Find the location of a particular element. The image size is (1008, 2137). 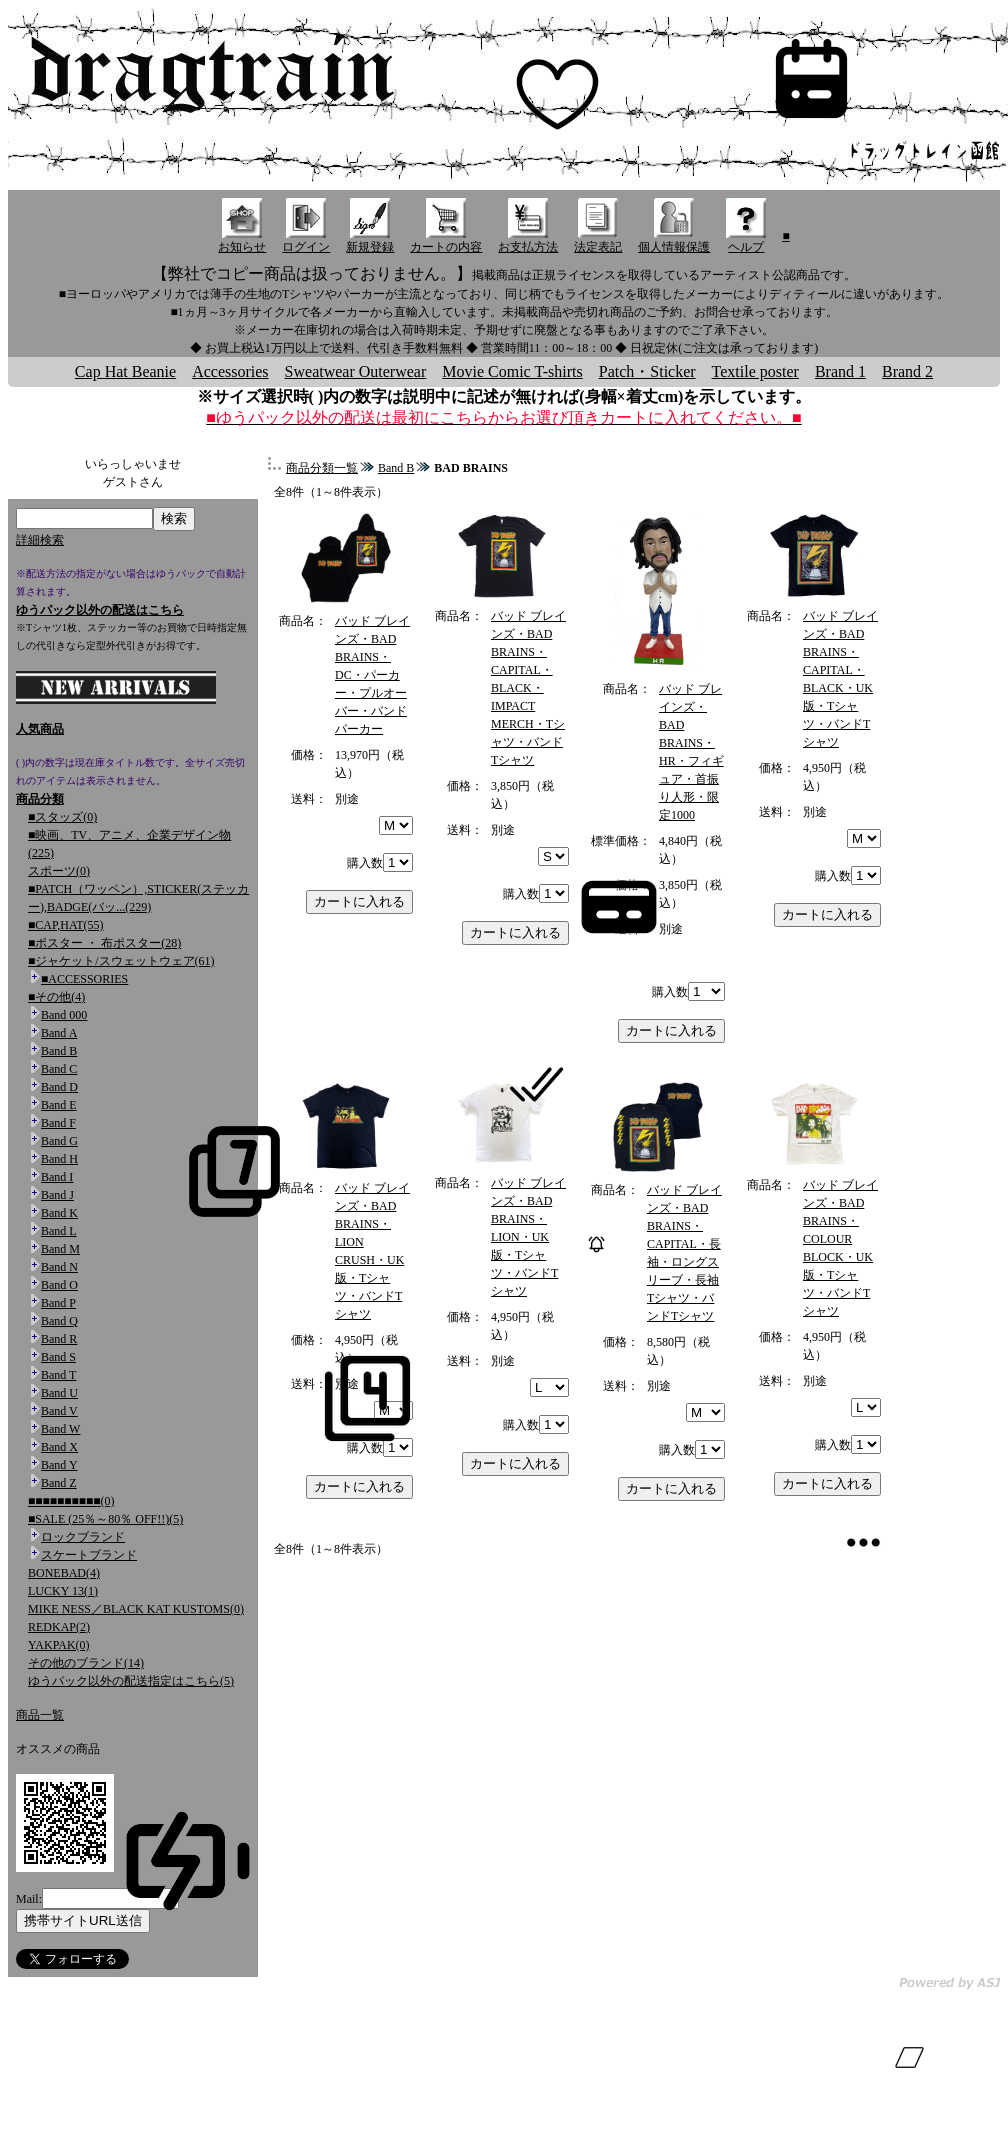

view device charging status is located at coordinates (188, 1861).